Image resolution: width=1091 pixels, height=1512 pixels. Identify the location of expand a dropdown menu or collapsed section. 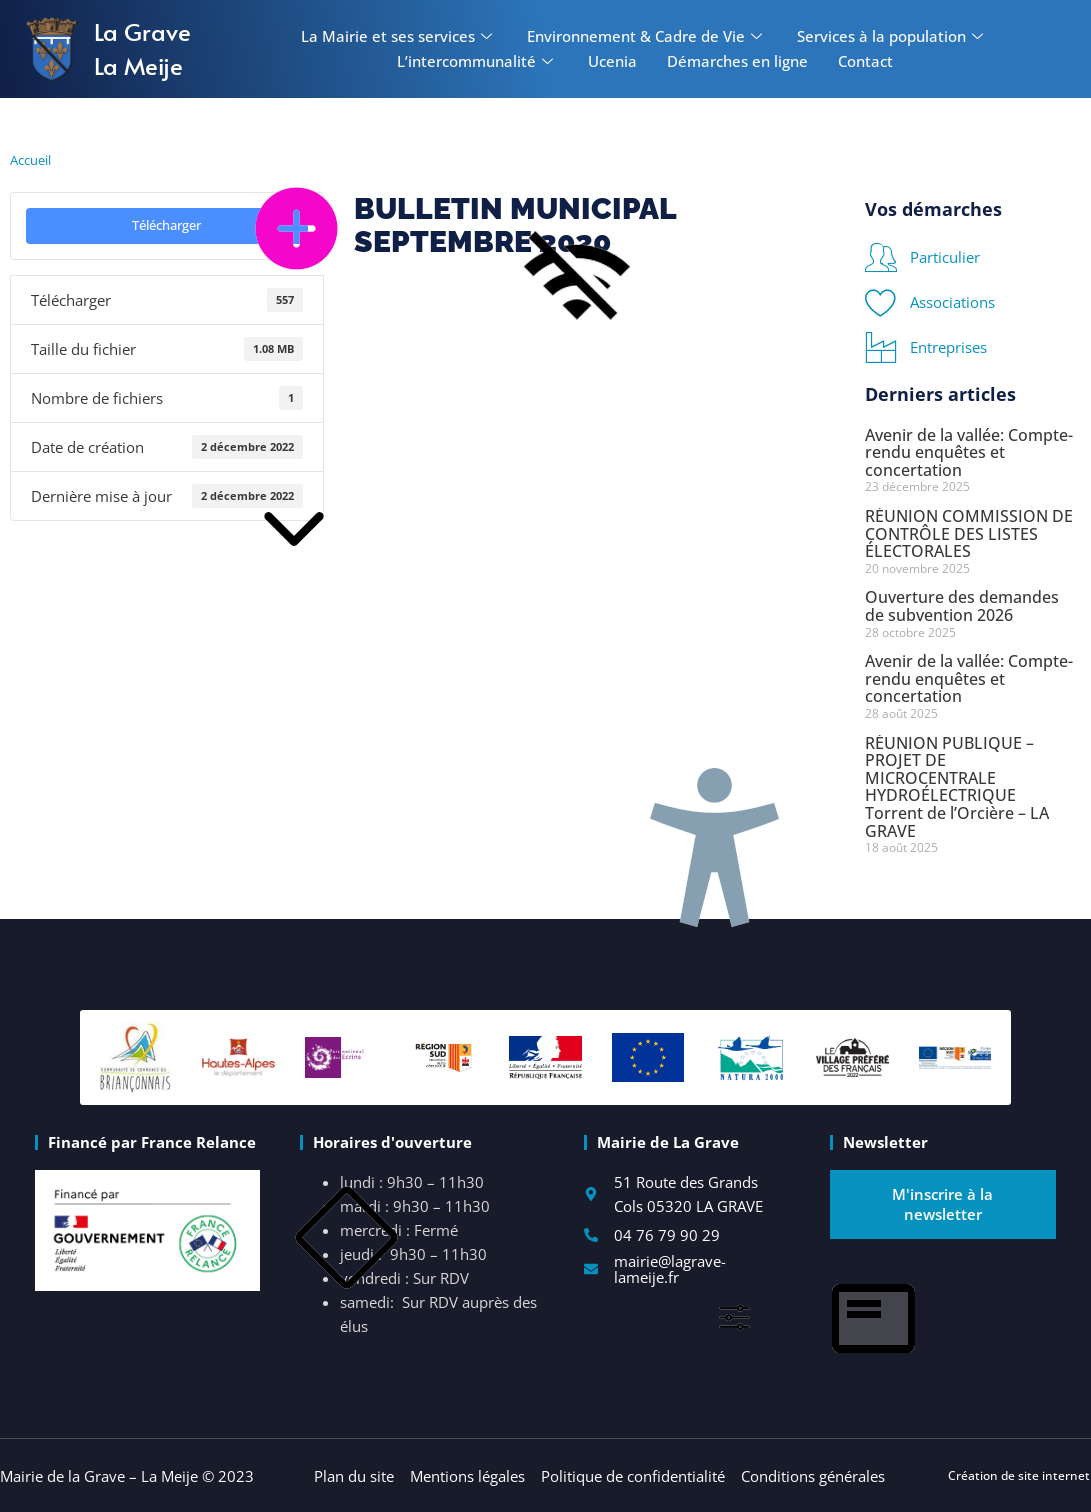
(294, 529).